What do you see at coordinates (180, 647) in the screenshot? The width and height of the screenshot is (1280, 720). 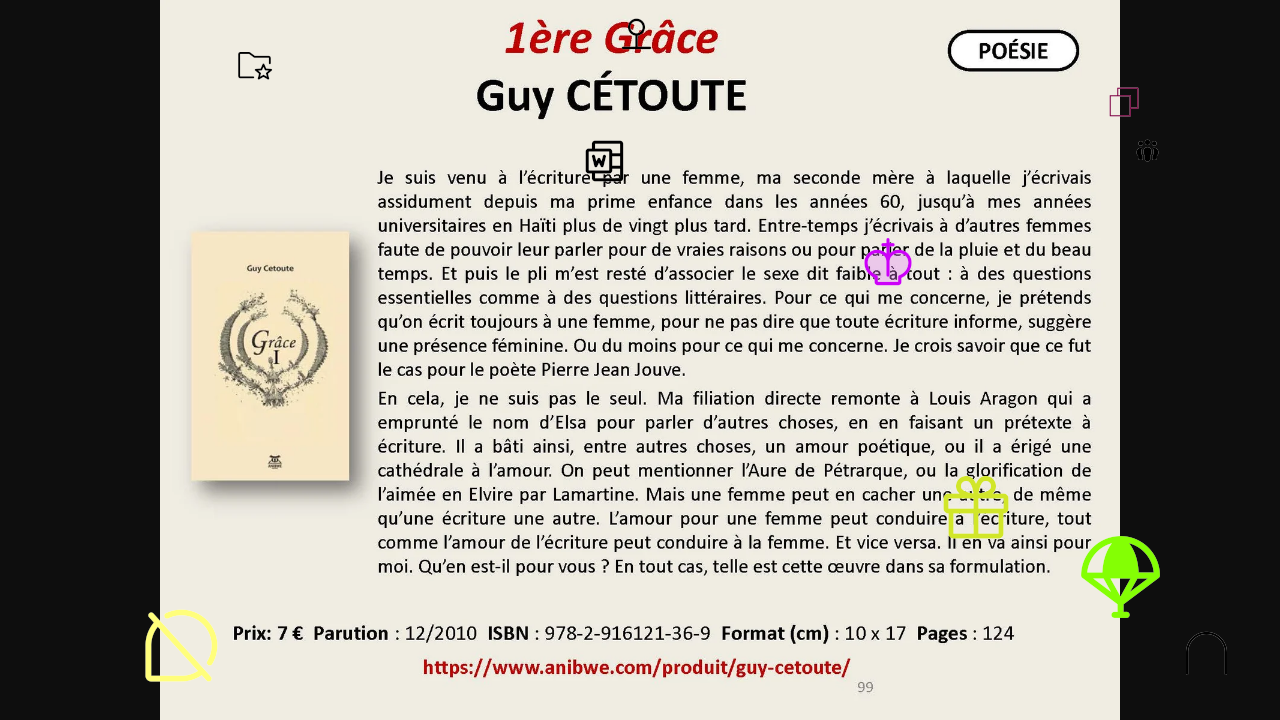 I see `mute or disable chat notifications` at bounding box center [180, 647].